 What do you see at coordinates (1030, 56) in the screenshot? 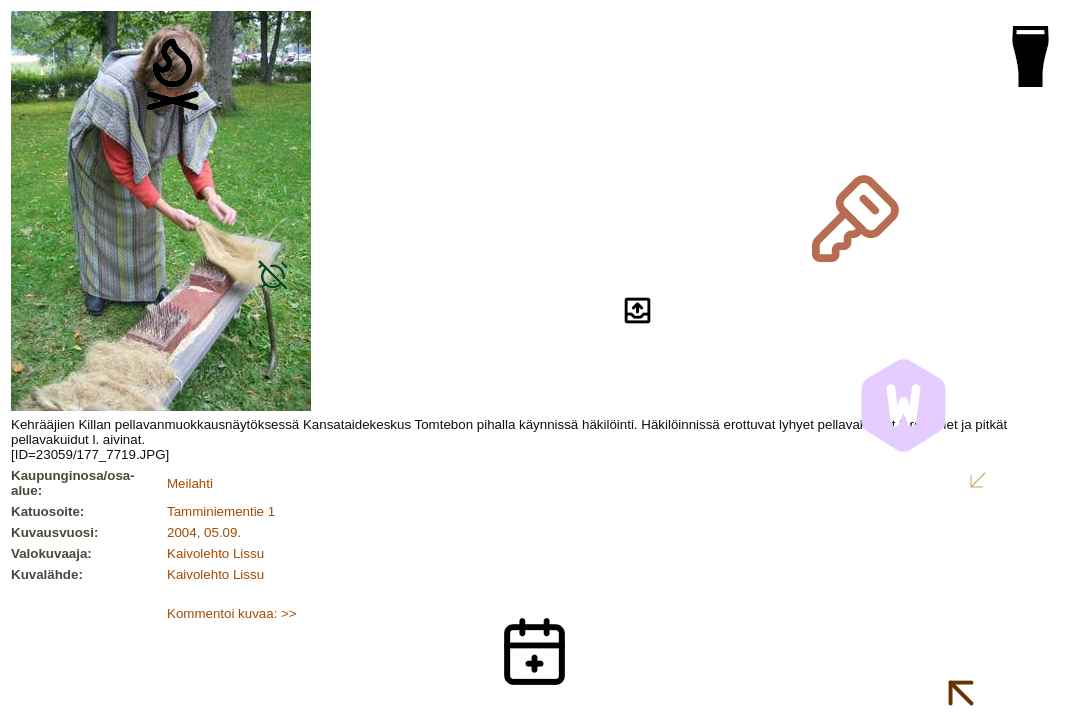
I see `view nearby pubs or bars` at bounding box center [1030, 56].